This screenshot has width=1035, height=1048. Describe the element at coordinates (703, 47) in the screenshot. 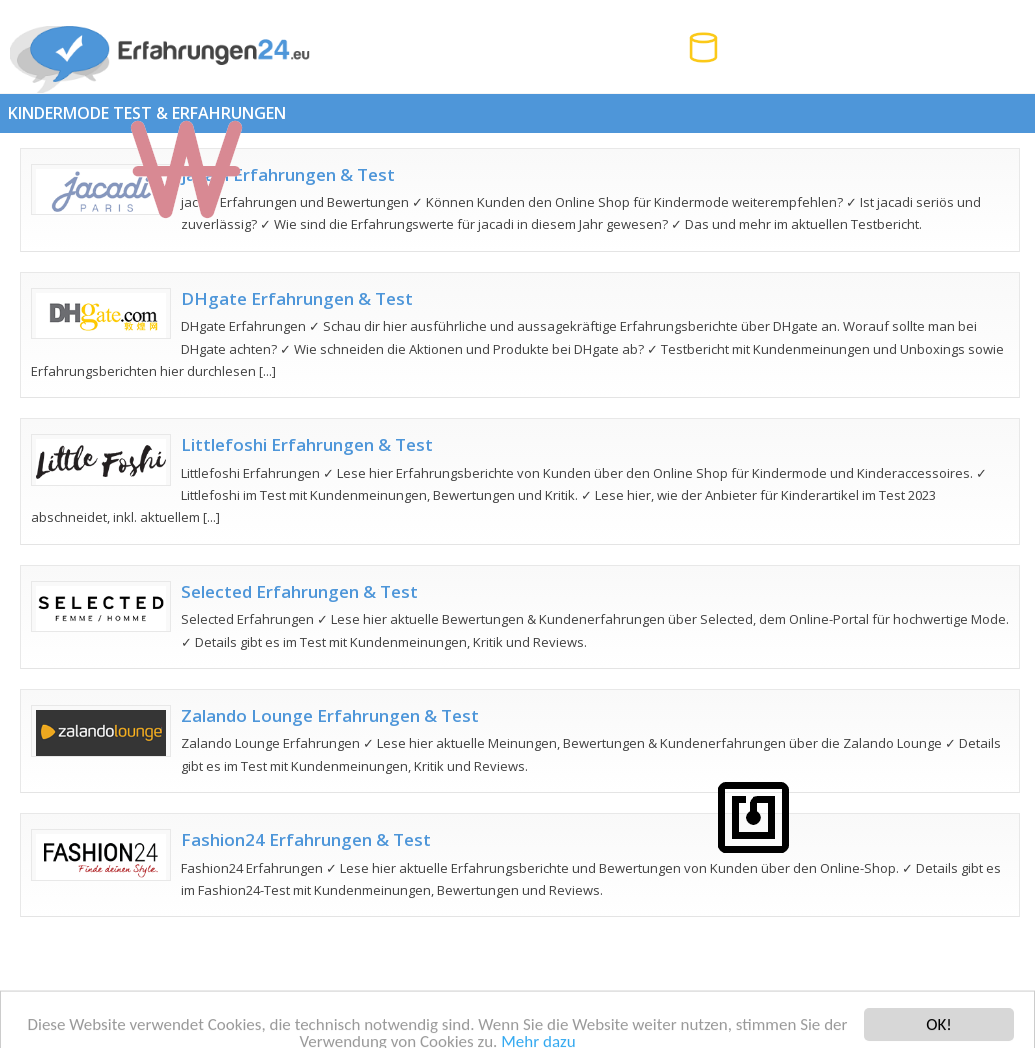

I see `represents a database or data storage` at that location.